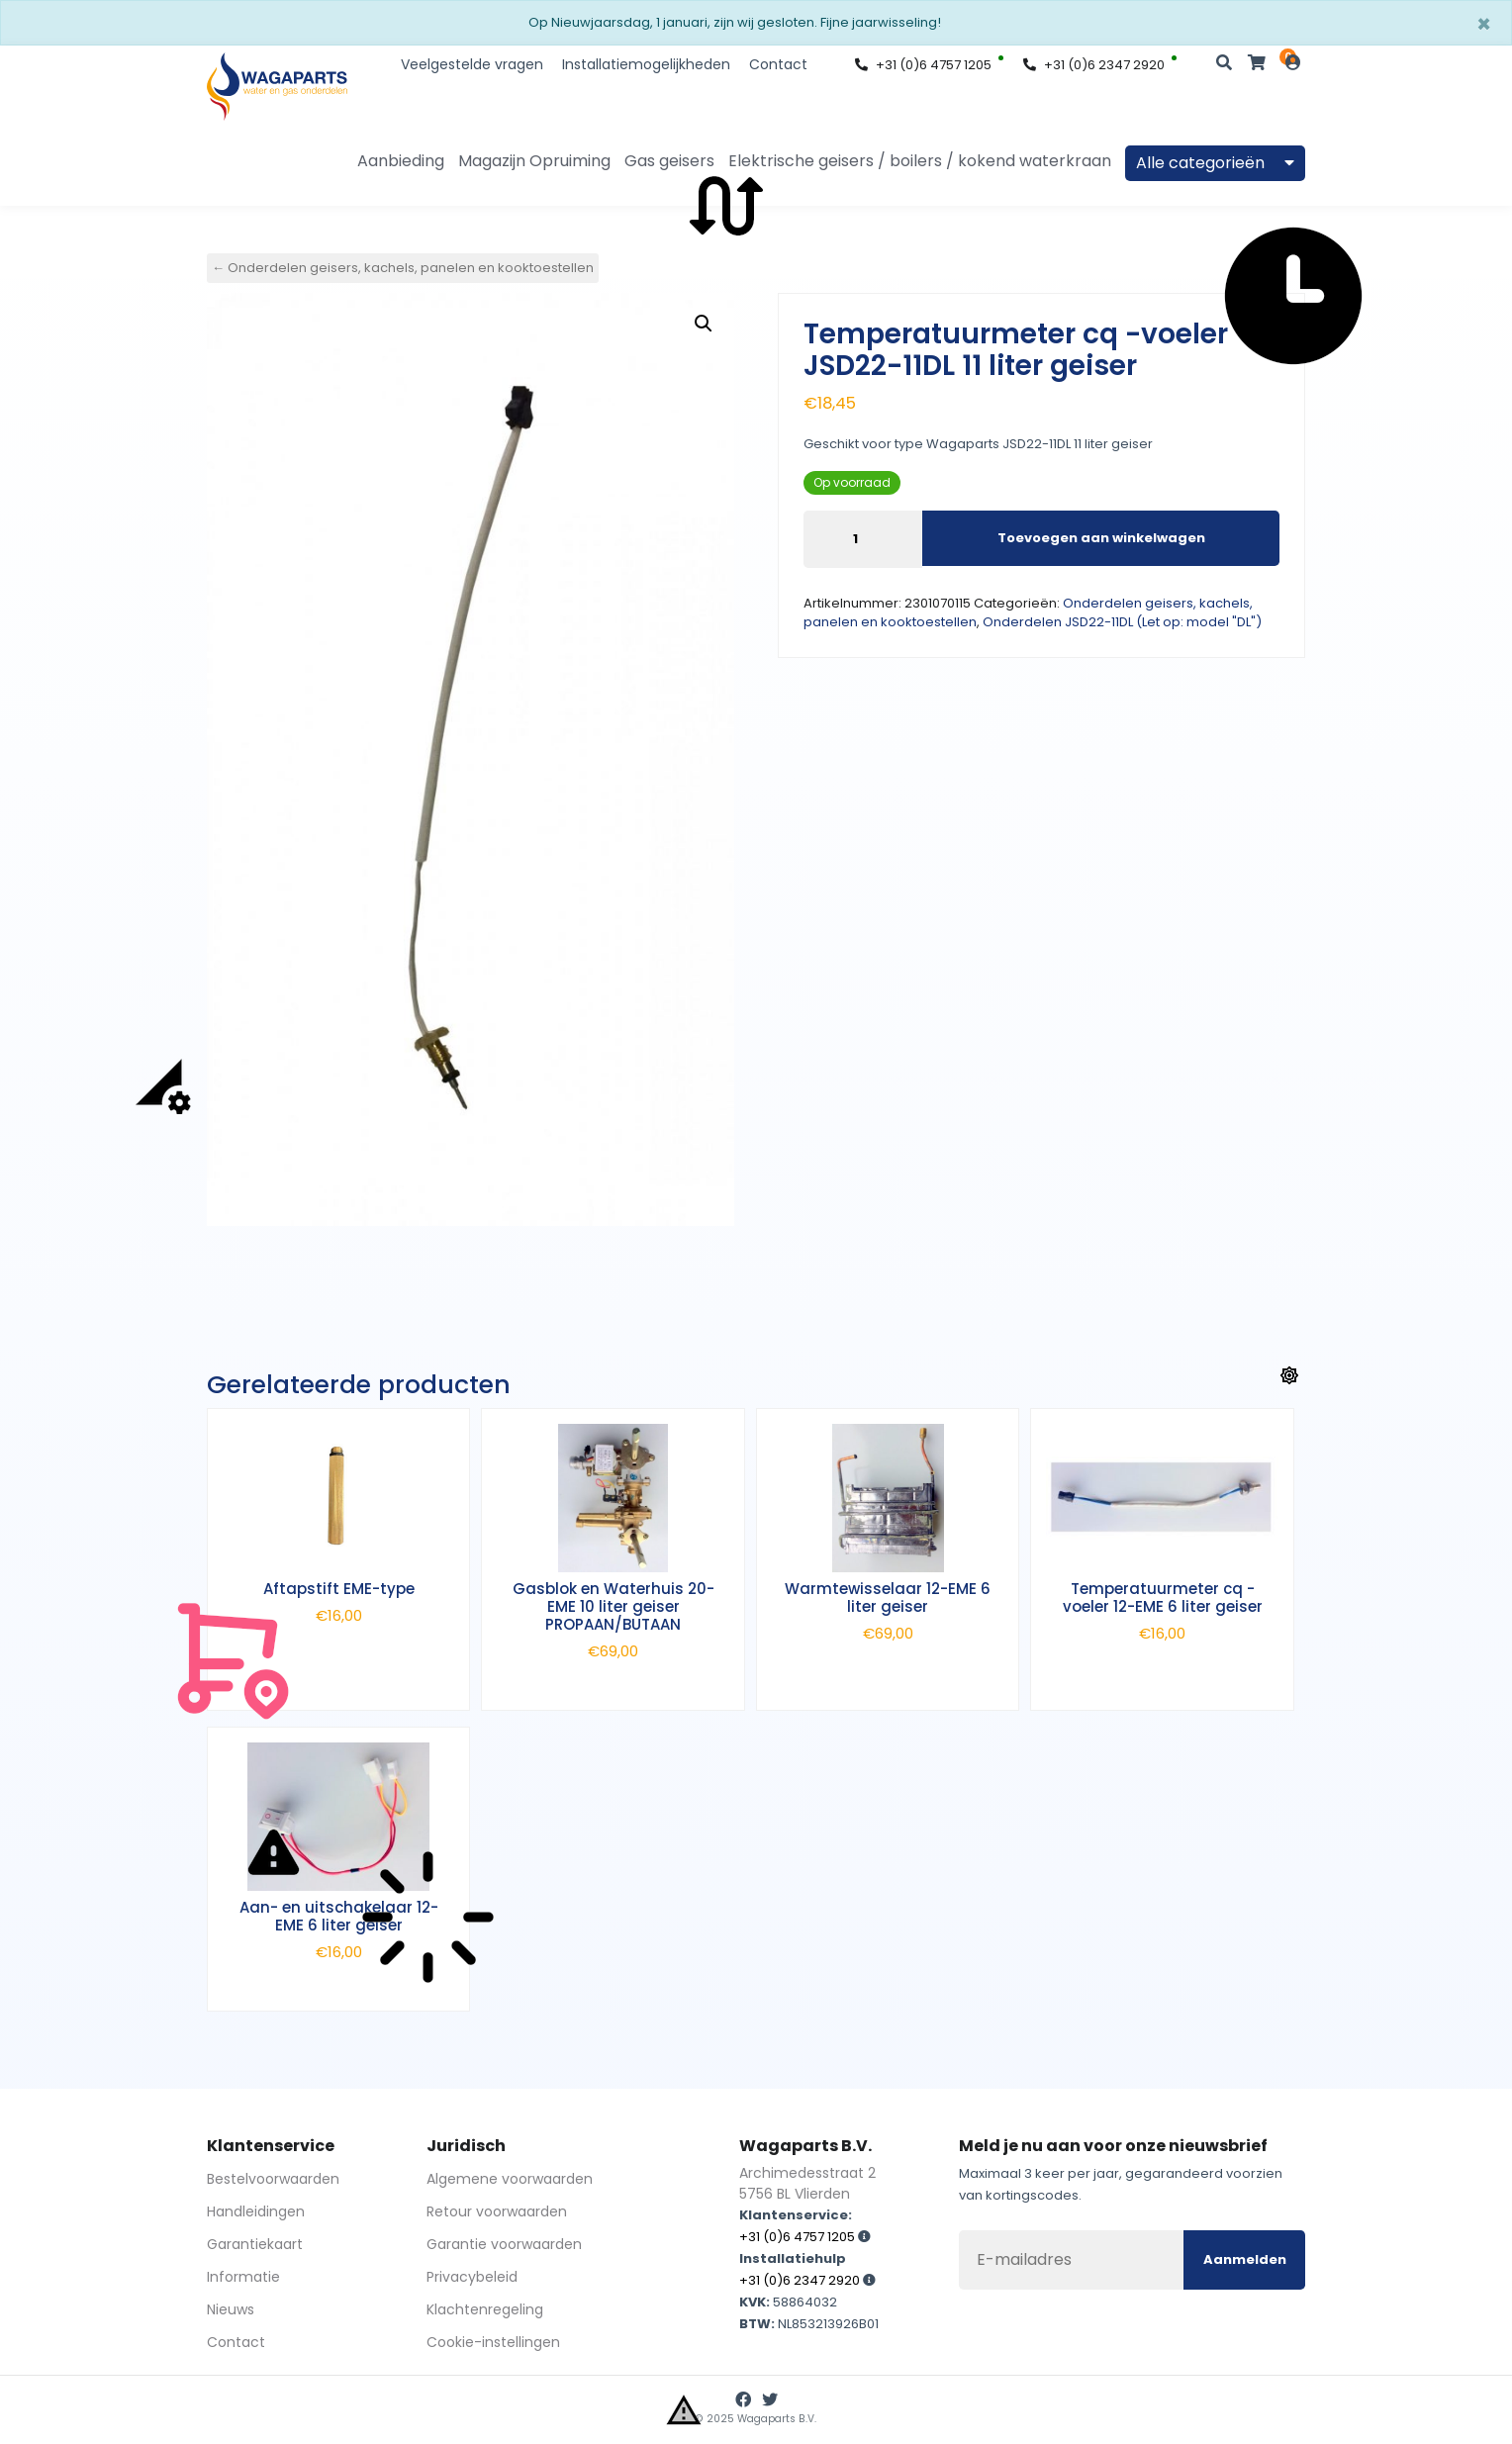  I want to click on access mobile data settings, so click(163, 1086).